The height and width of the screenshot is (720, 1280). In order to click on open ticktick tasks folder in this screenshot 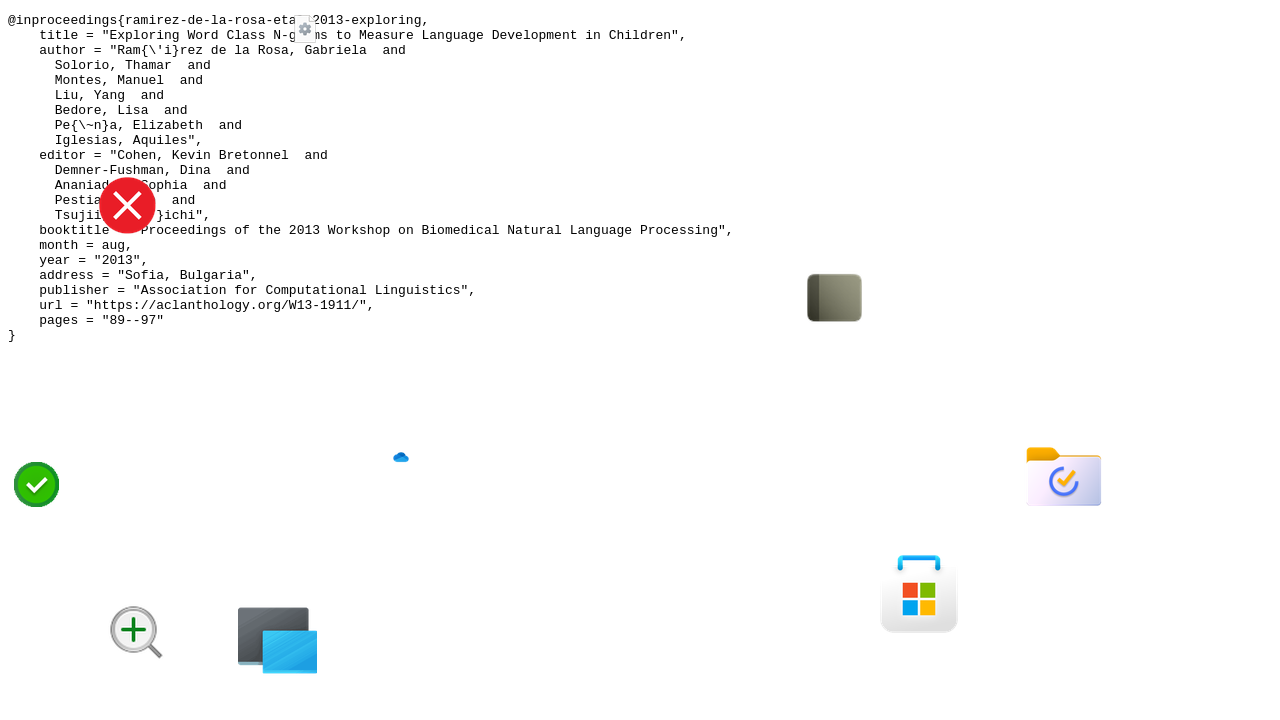, I will do `click(1063, 478)`.